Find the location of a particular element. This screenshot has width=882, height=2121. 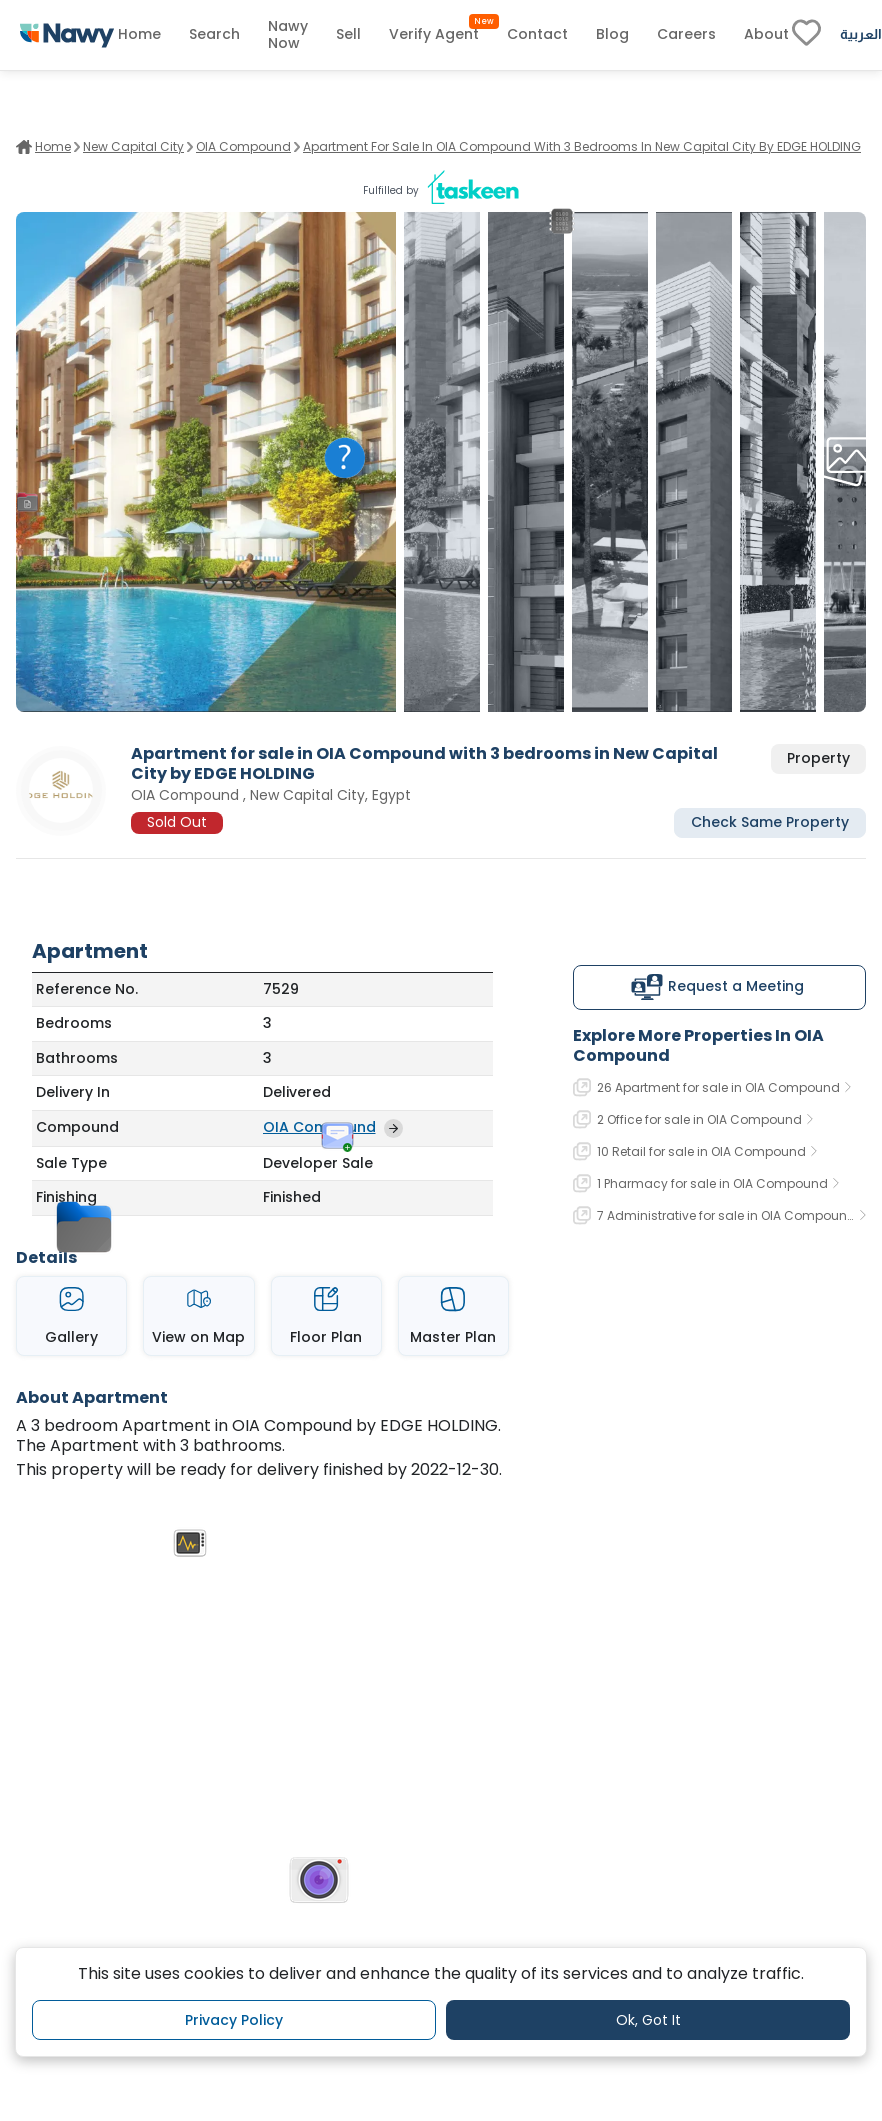

compose a new email message is located at coordinates (337, 1135).